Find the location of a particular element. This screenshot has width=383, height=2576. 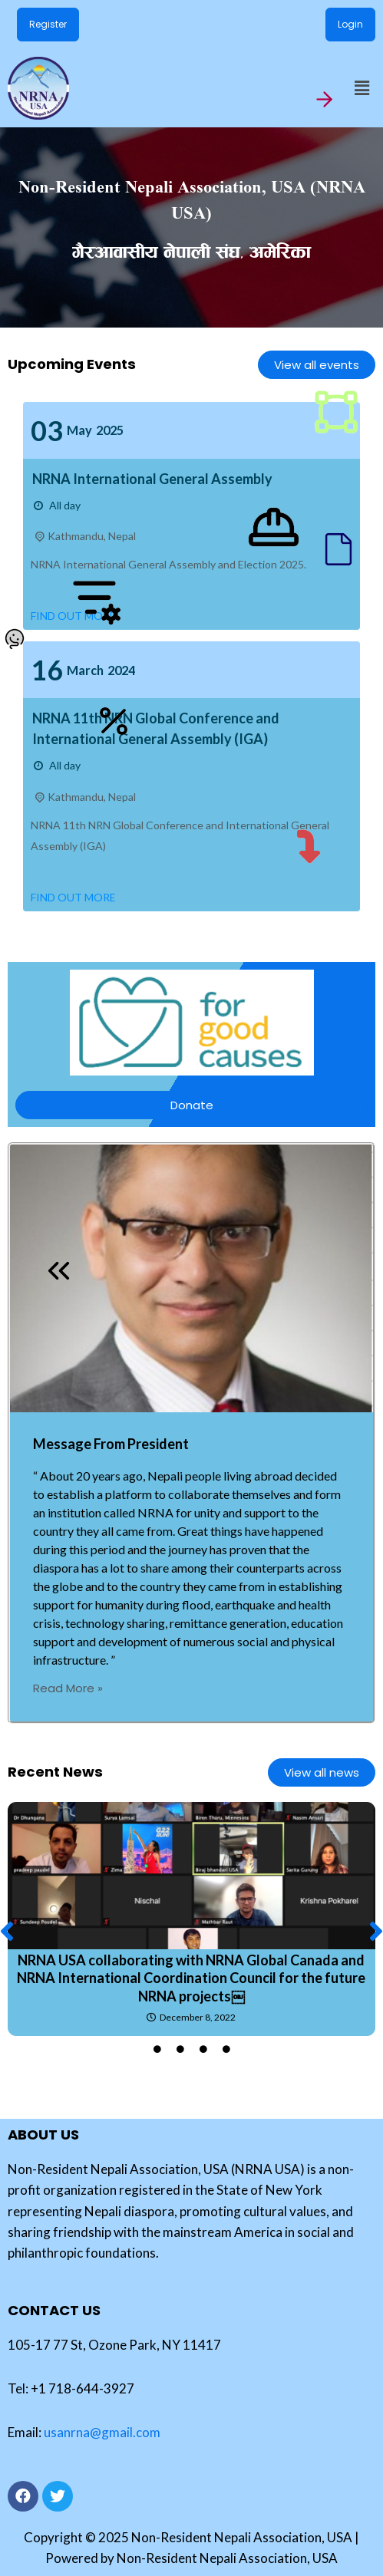

configure filter settings is located at coordinates (94, 598).